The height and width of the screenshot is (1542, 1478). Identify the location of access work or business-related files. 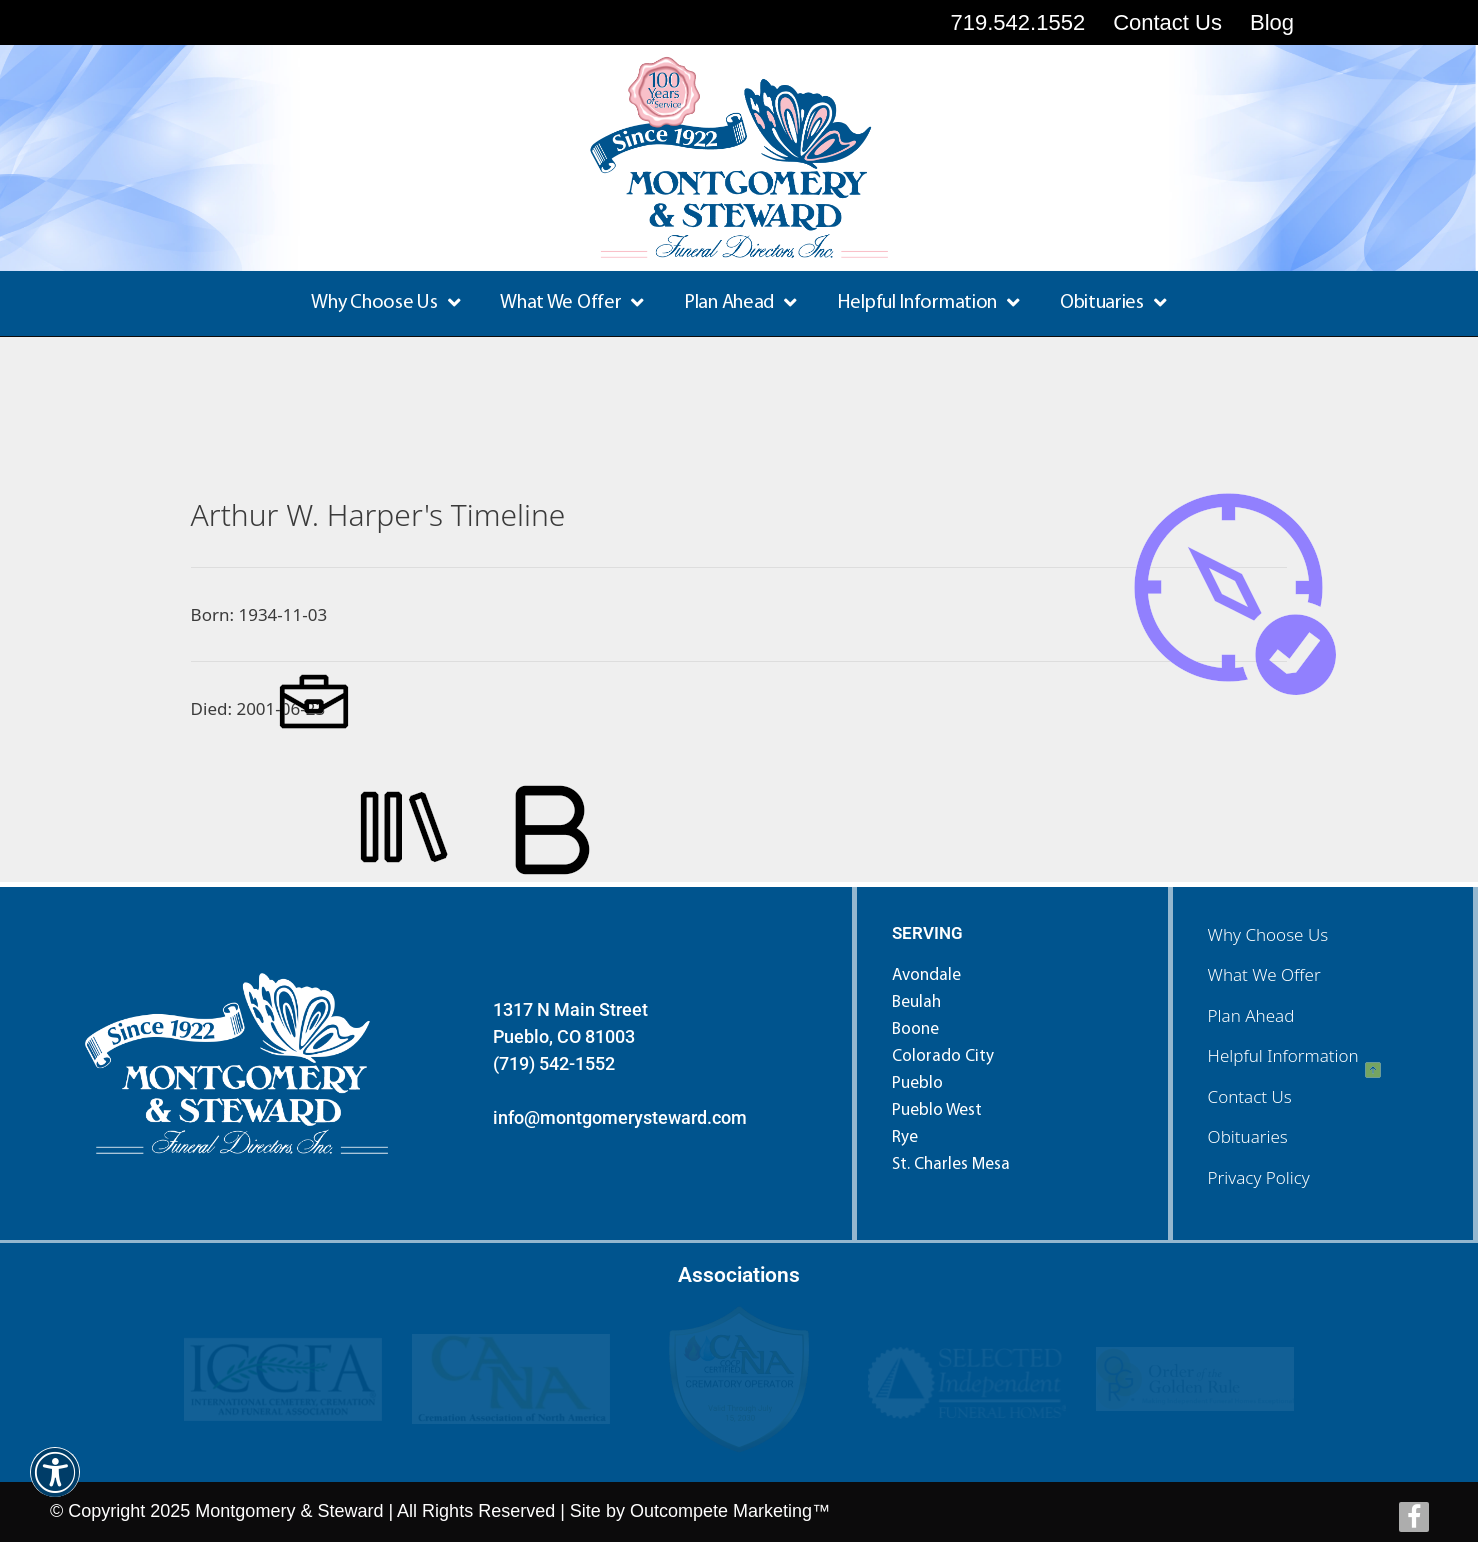
(314, 704).